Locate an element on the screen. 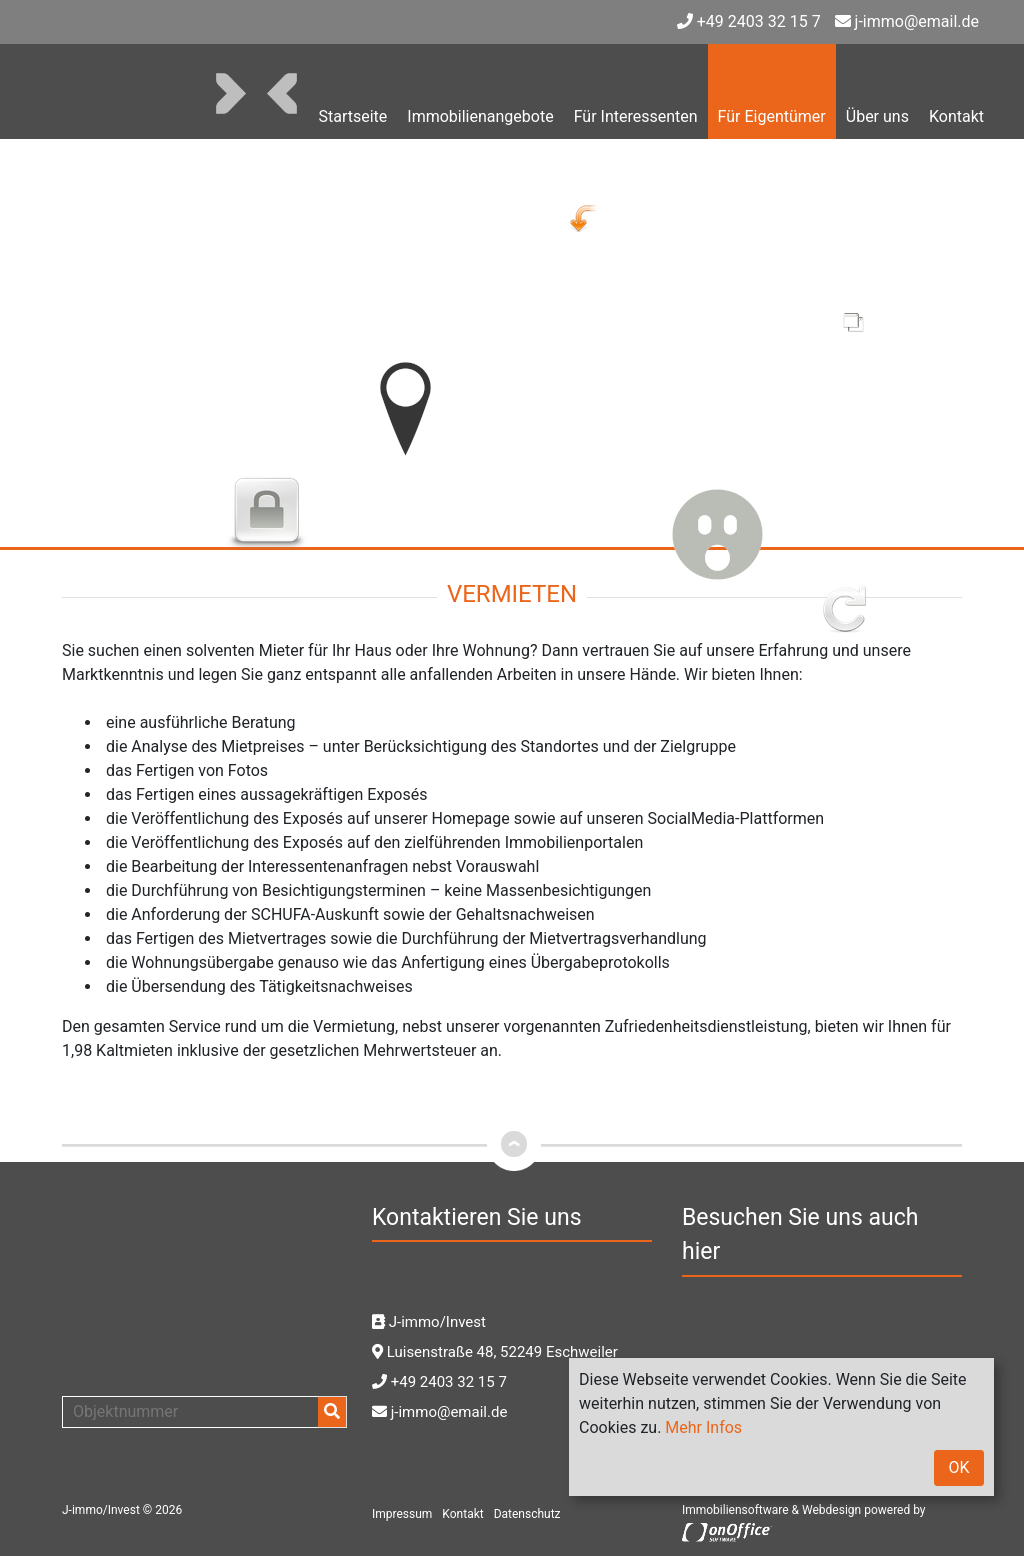 This screenshot has height=1556, width=1024. indicates a locked or read-only file is located at coordinates (267, 513).